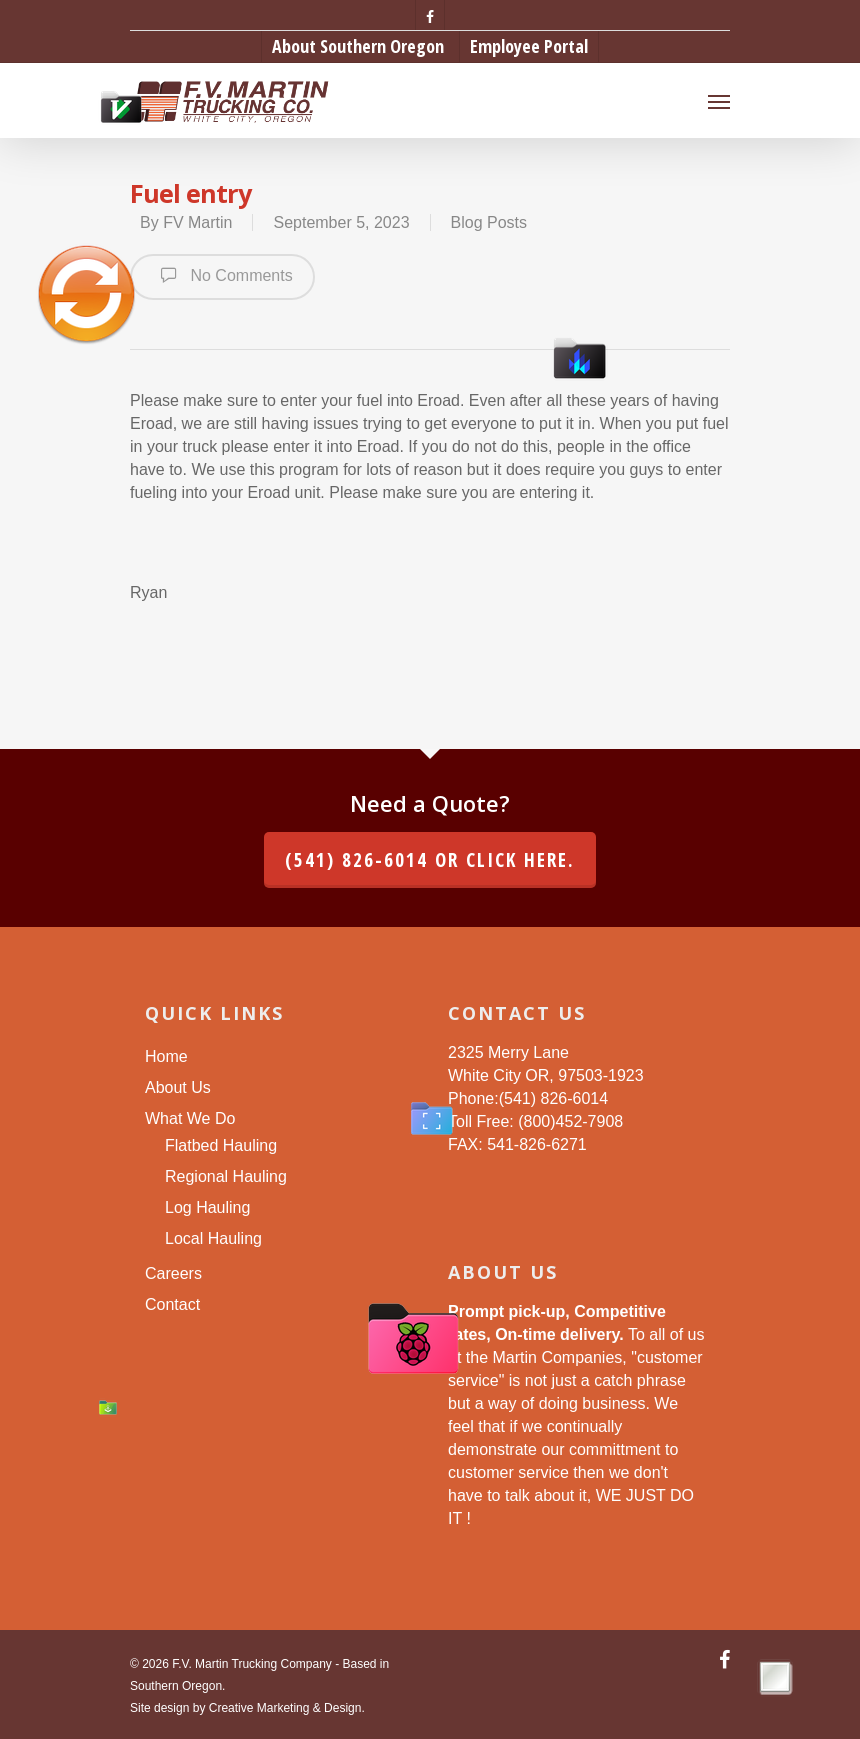 This screenshot has width=860, height=1739. What do you see at coordinates (121, 108) in the screenshot?
I see `folder containing vim editor configuration files` at bounding box center [121, 108].